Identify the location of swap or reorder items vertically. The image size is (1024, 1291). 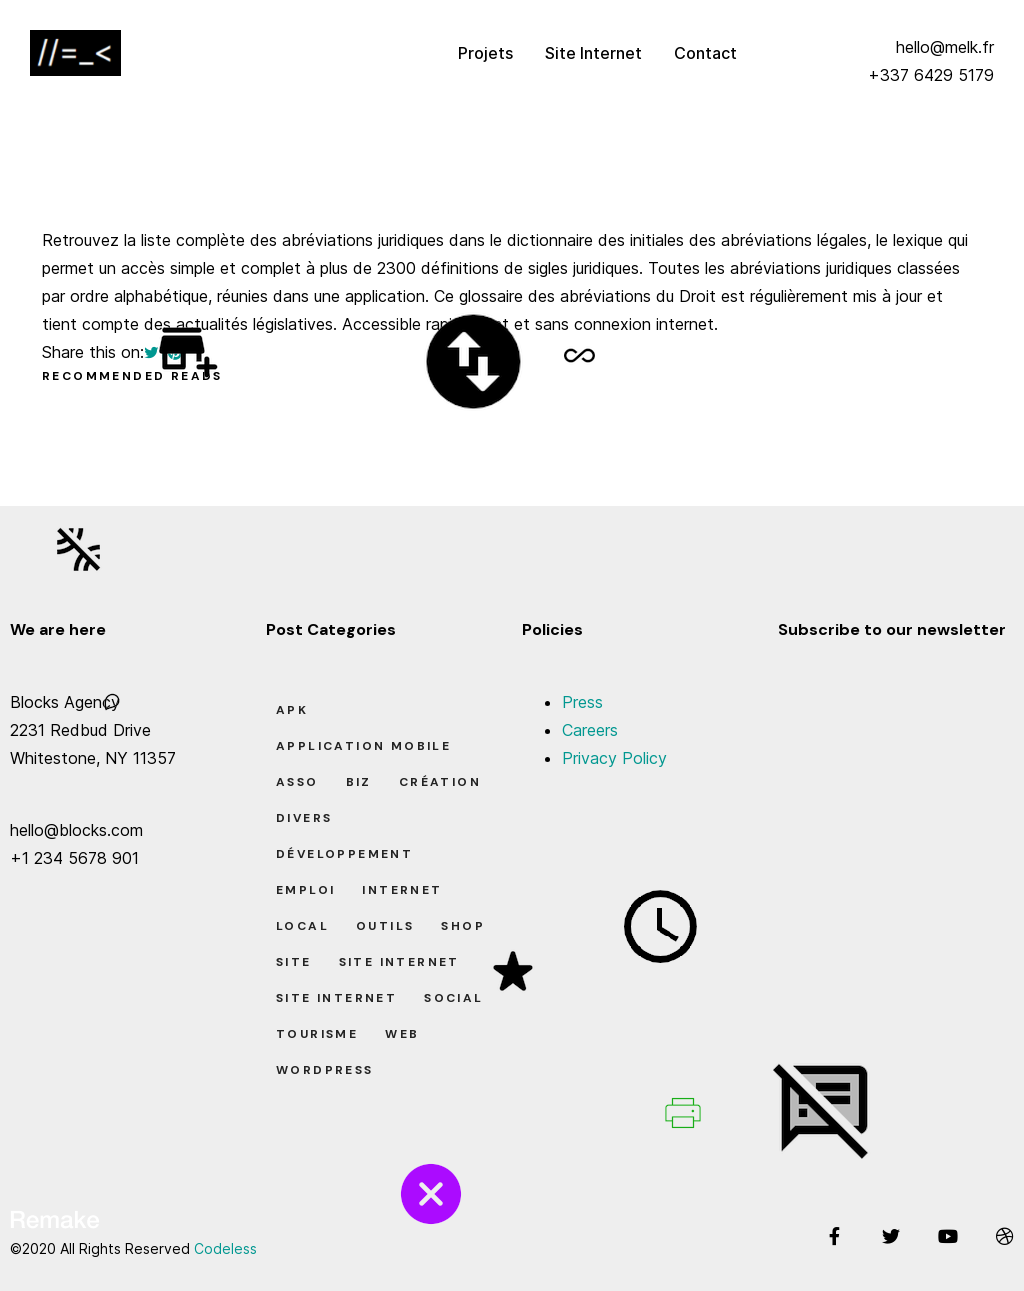
(473, 361).